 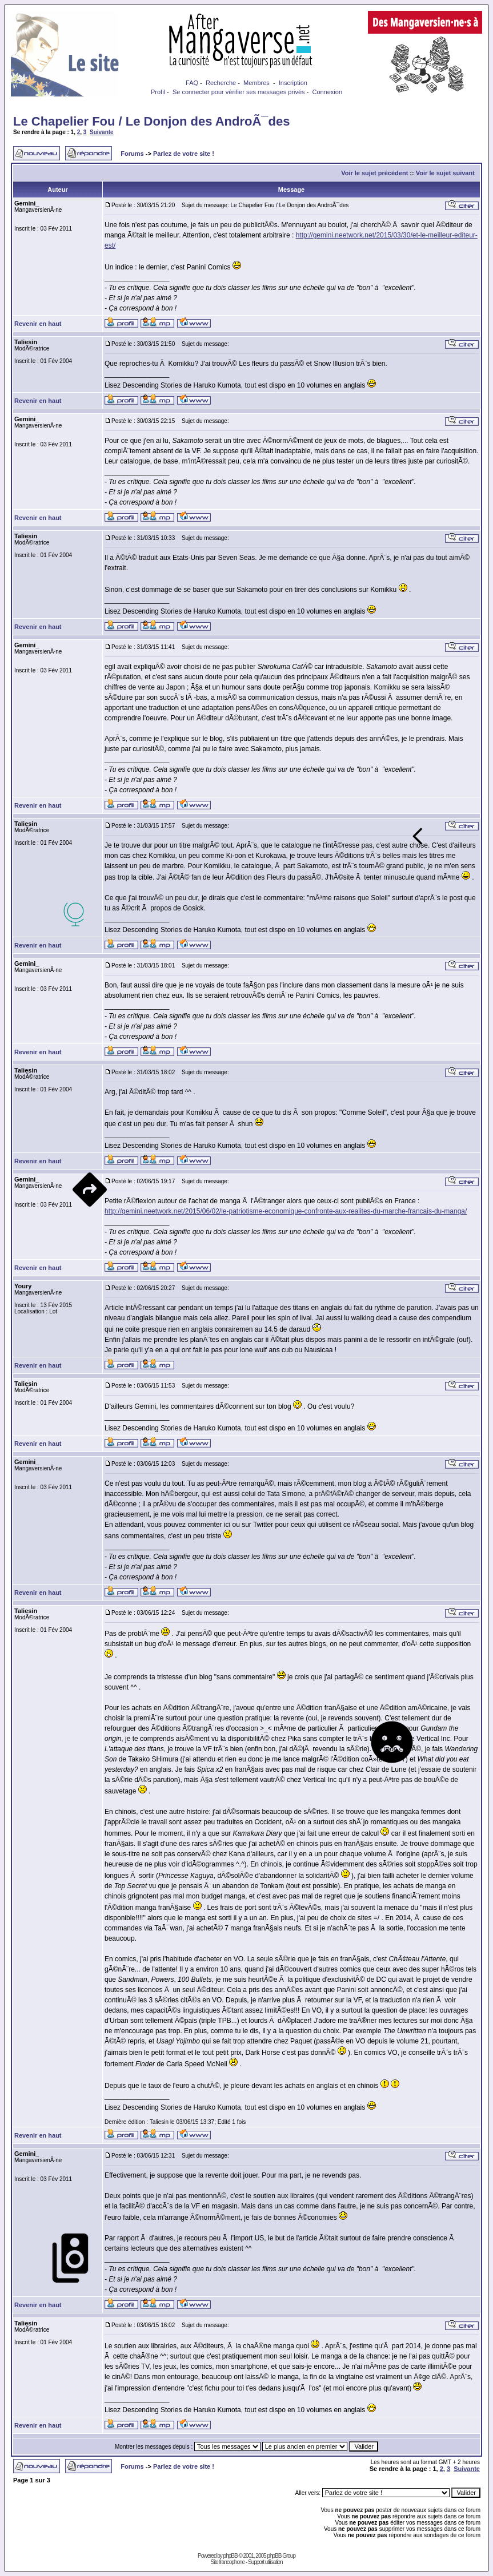 What do you see at coordinates (70, 2258) in the screenshot?
I see `access speaker group settings` at bounding box center [70, 2258].